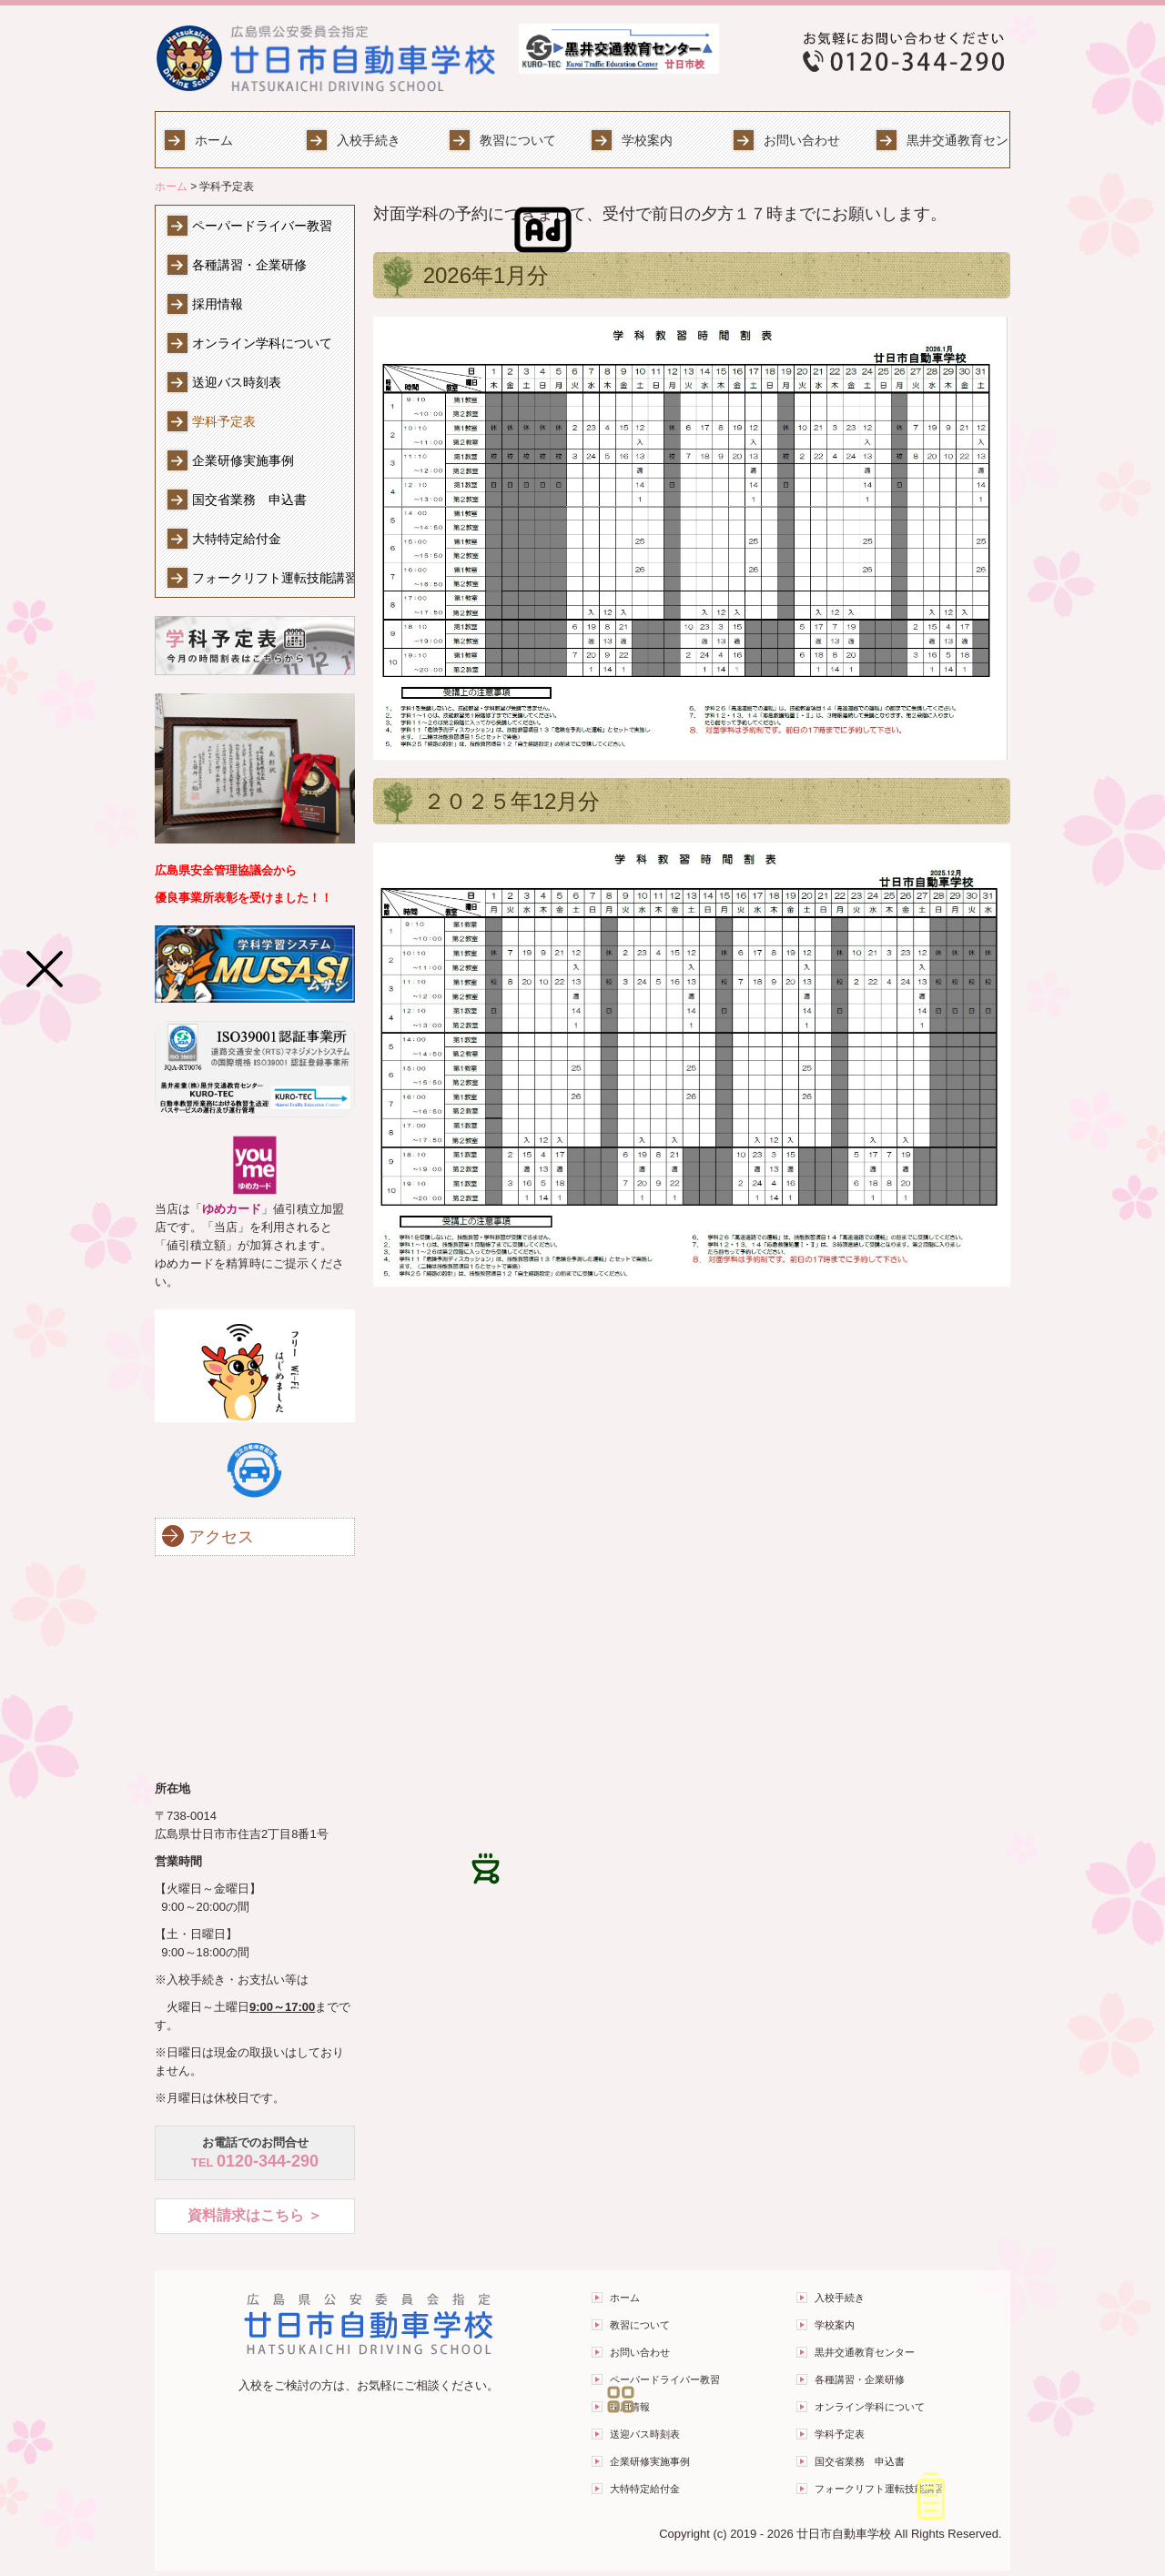  Describe the element at coordinates (542, 229) in the screenshot. I see `indicates sponsored or advertising content` at that location.